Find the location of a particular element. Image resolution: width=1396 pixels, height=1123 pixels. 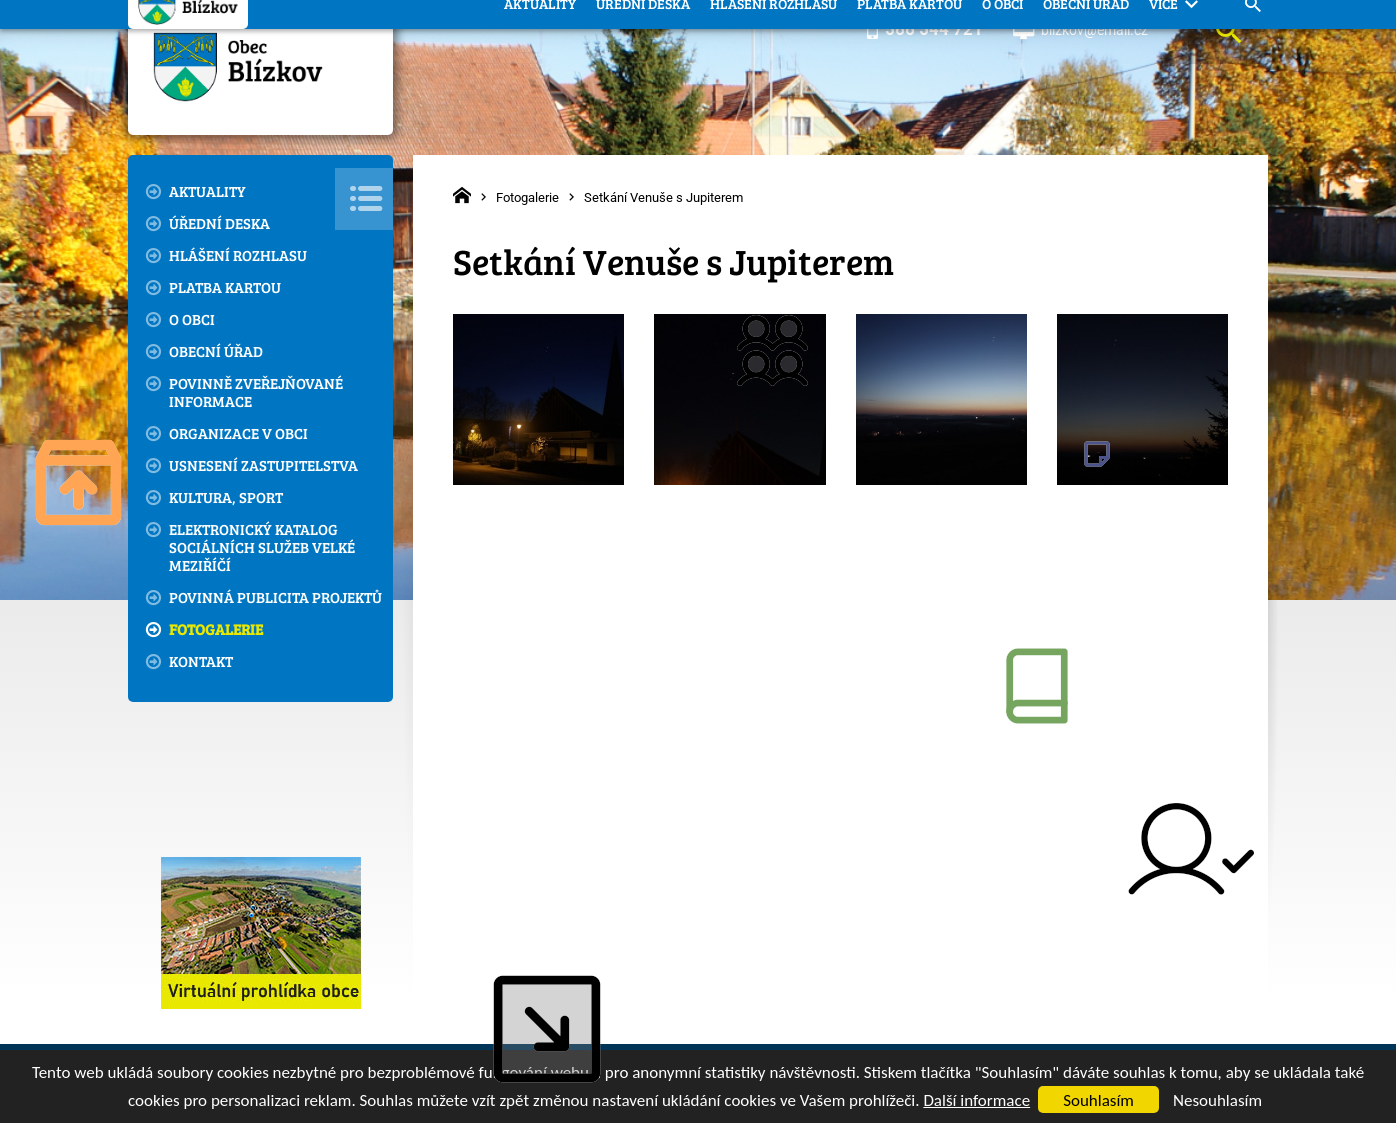

create a new note is located at coordinates (1097, 454).